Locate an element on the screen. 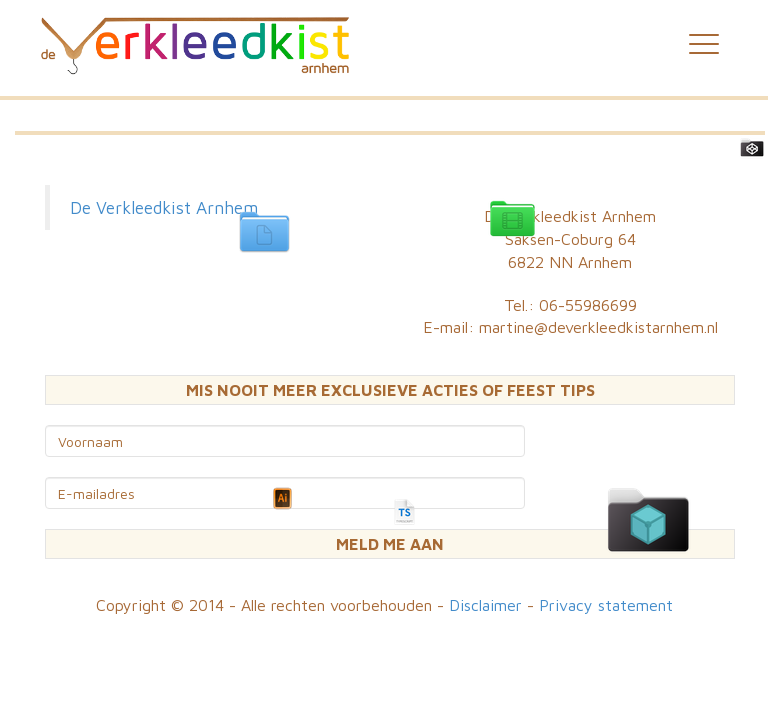 This screenshot has width=768, height=720. a typescript source code file is located at coordinates (404, 512).